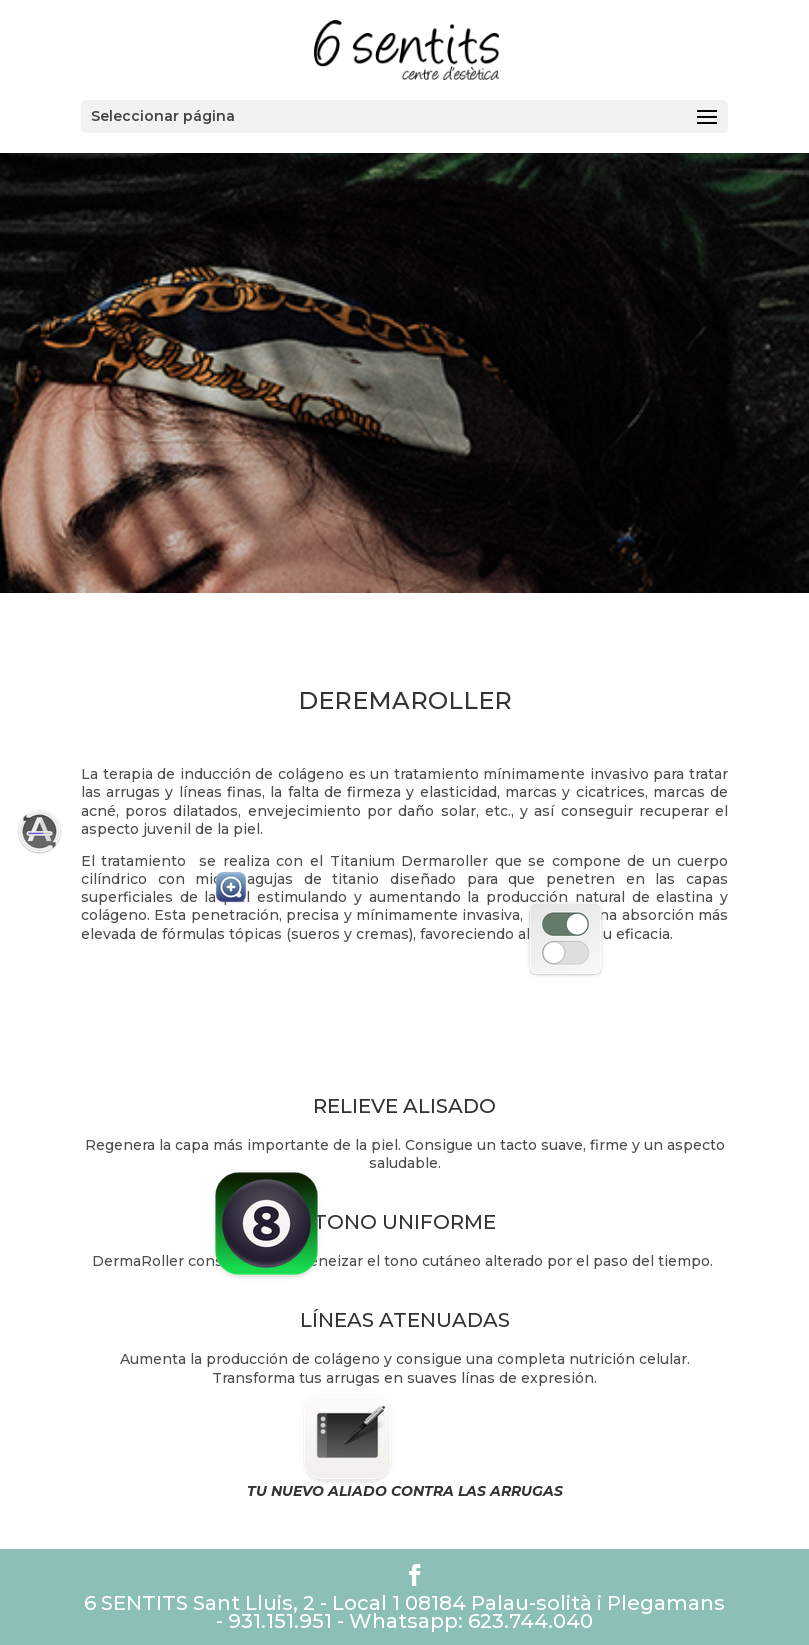 The height and width of the screenshot is (1645, 809). I want to click on open tablet input settings, so click(347, 1435).